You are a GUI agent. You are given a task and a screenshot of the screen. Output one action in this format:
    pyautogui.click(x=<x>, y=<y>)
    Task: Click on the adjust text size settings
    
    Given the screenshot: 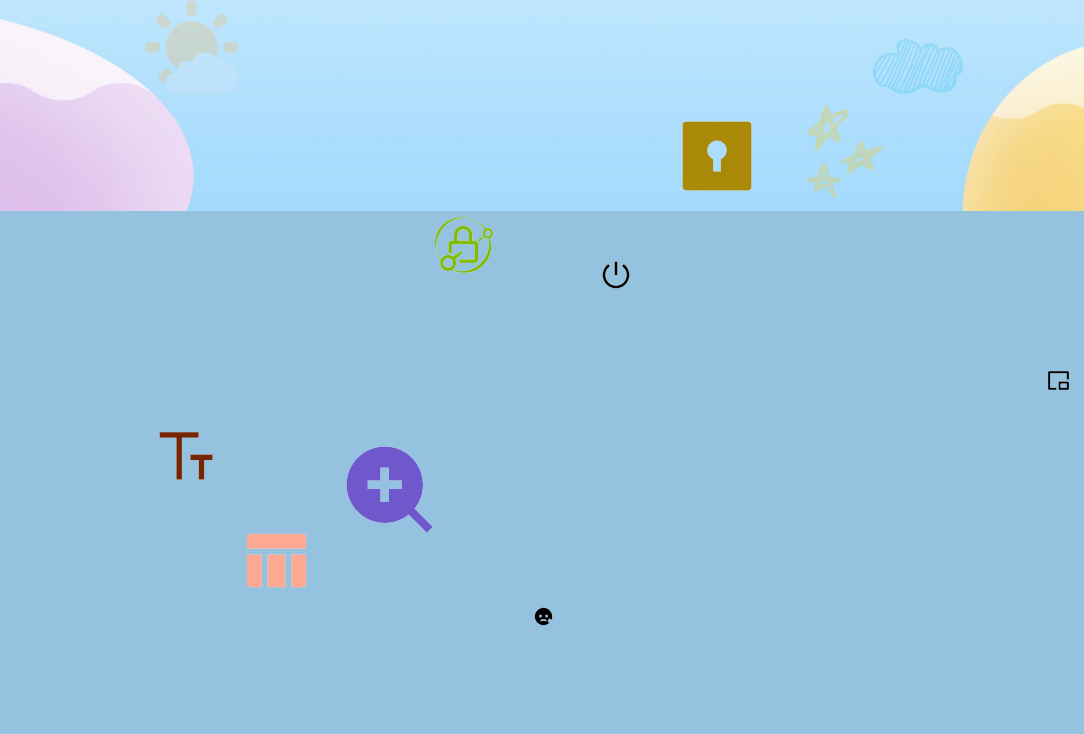 What is the action you would take?
    pyautogui.click(x=187, y=454)
    